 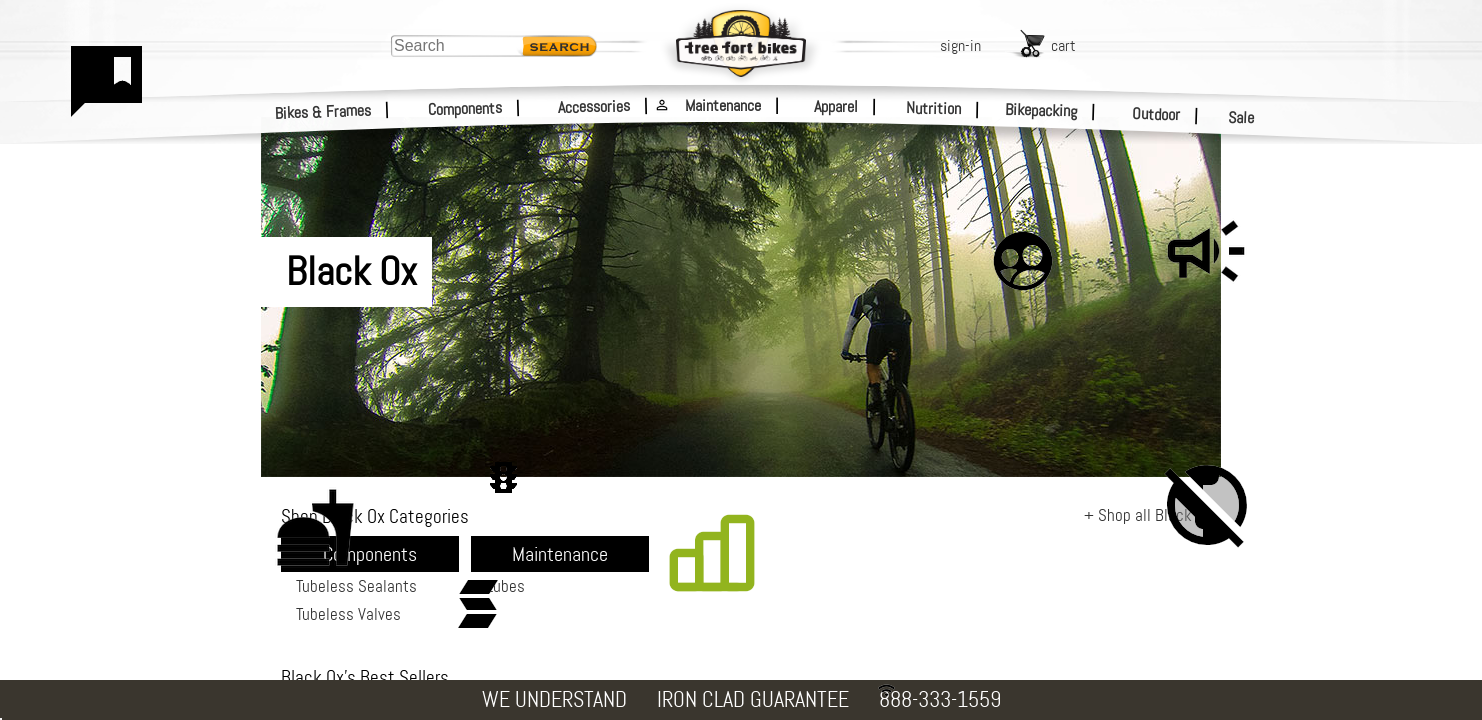 What do you see at coordinates (503, 477) in the screenshot?
I see `view traffic conditions on map` at bounding box center [503, 477].